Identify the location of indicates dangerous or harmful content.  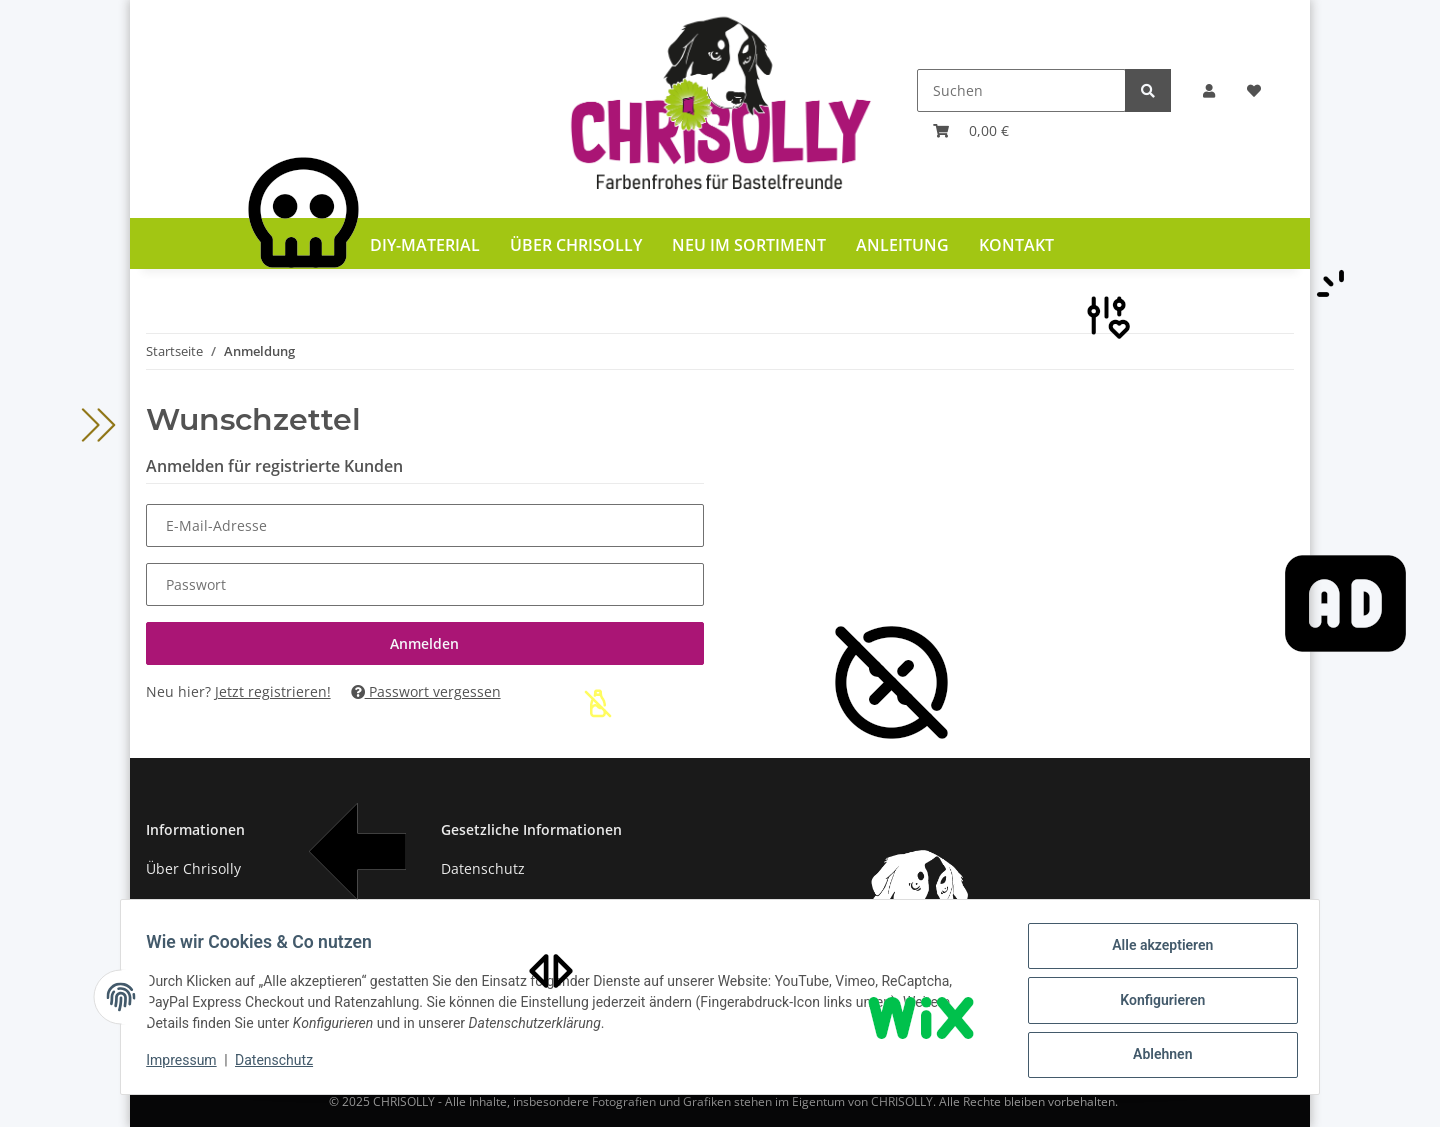
(303, 212).